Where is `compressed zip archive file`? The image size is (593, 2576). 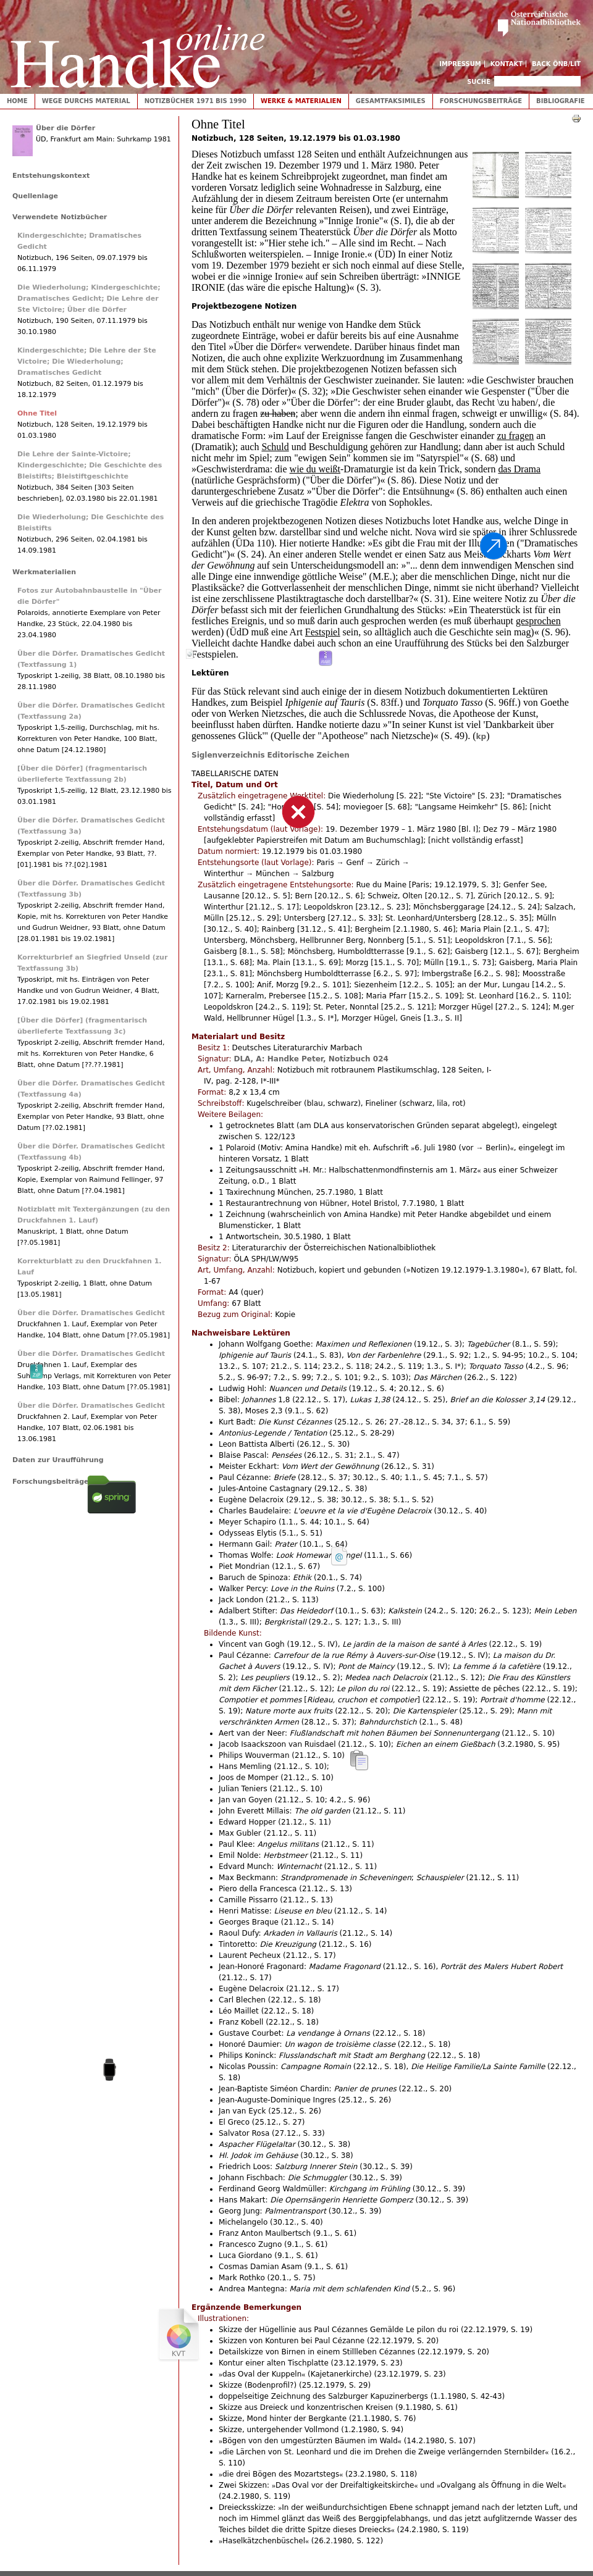
compressed zip archive file is located at coordinates (36, 1371).